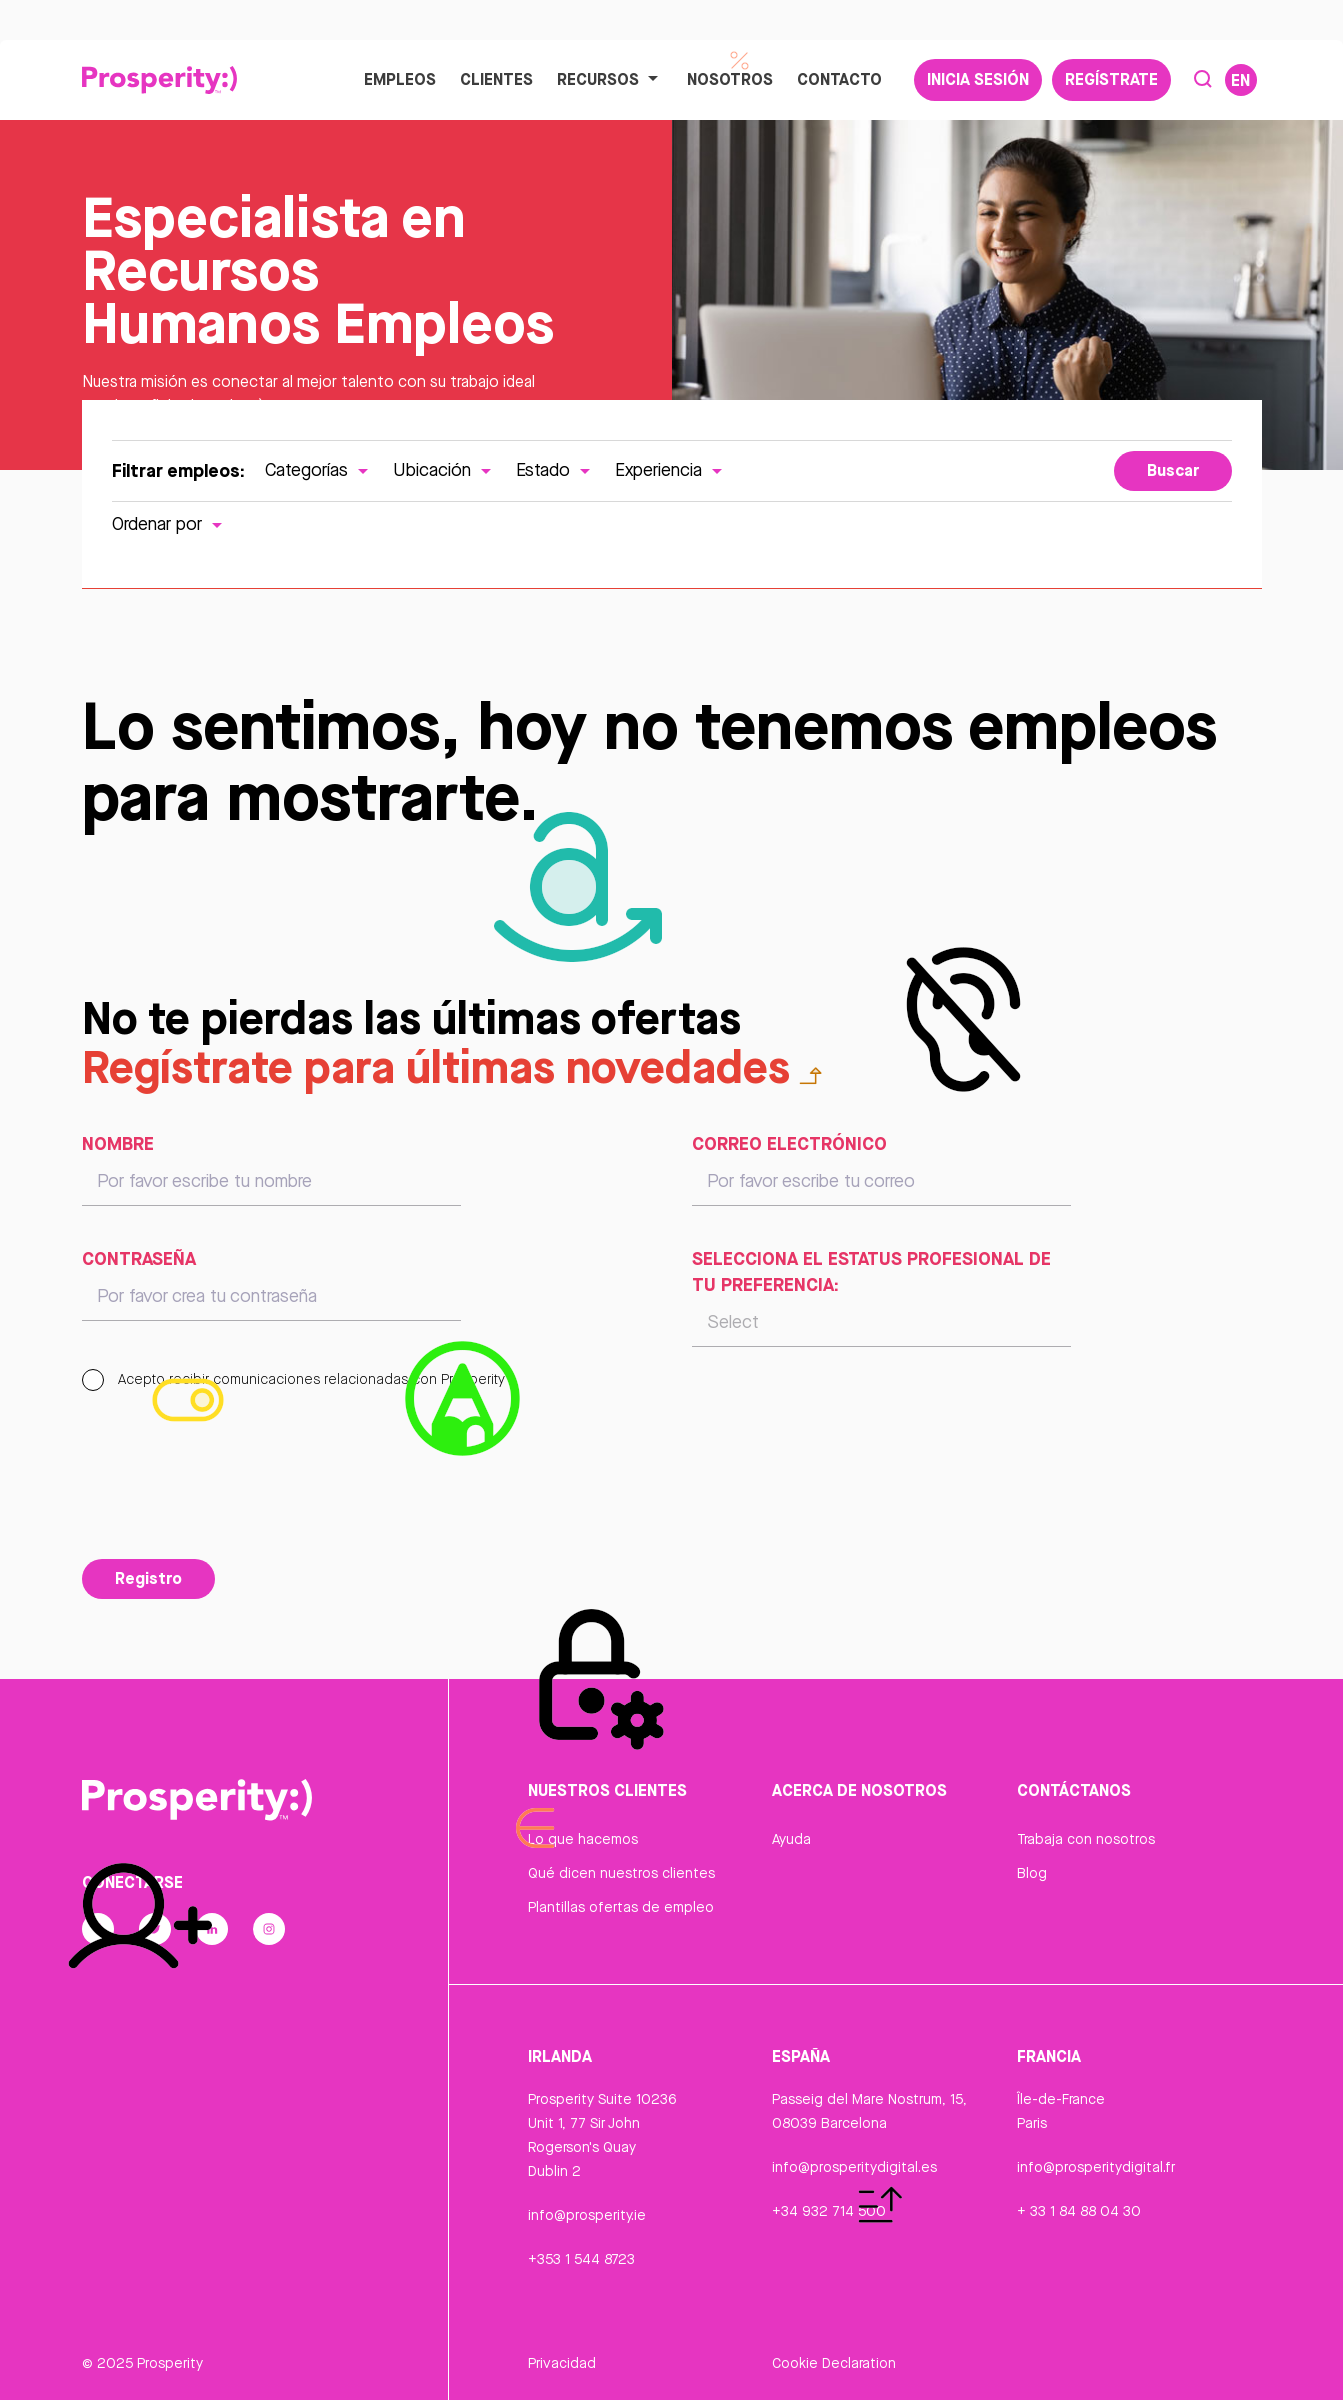  Describe the element at coordinates (878, 2206) in the screenshot. I see `sort items in descending order` at that location.